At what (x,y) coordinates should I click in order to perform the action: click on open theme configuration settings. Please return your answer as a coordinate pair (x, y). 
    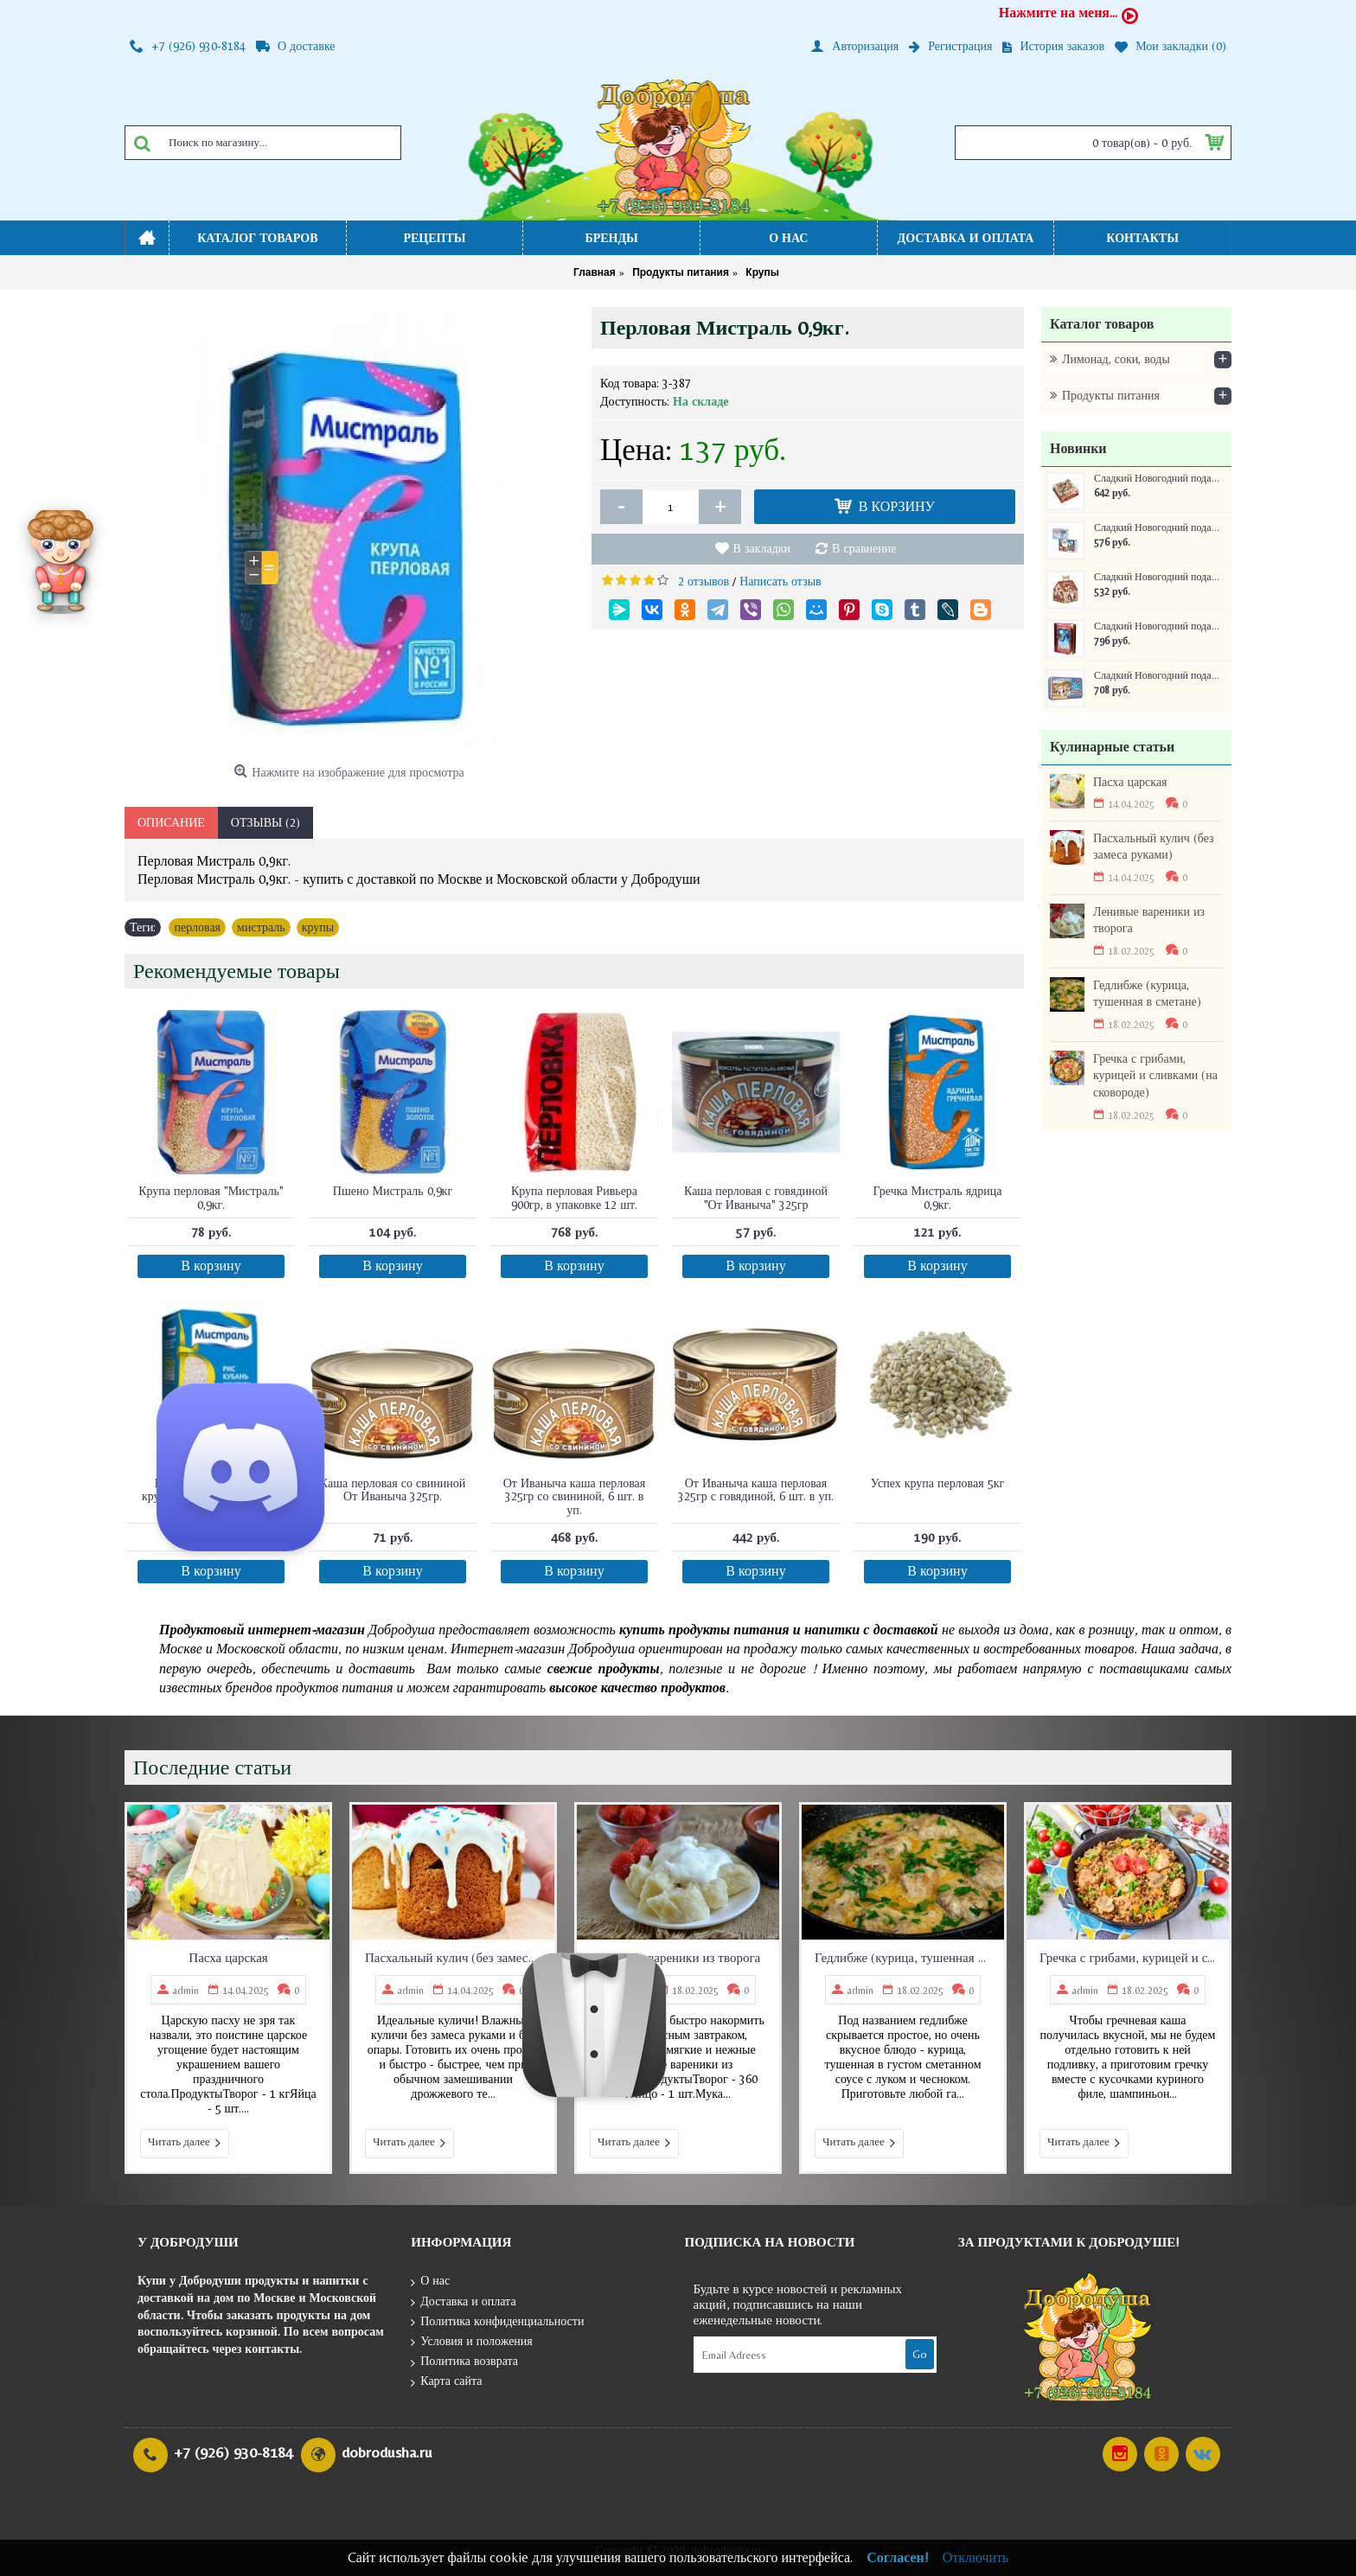
    Looking at the image, I should click on (594, 2025).